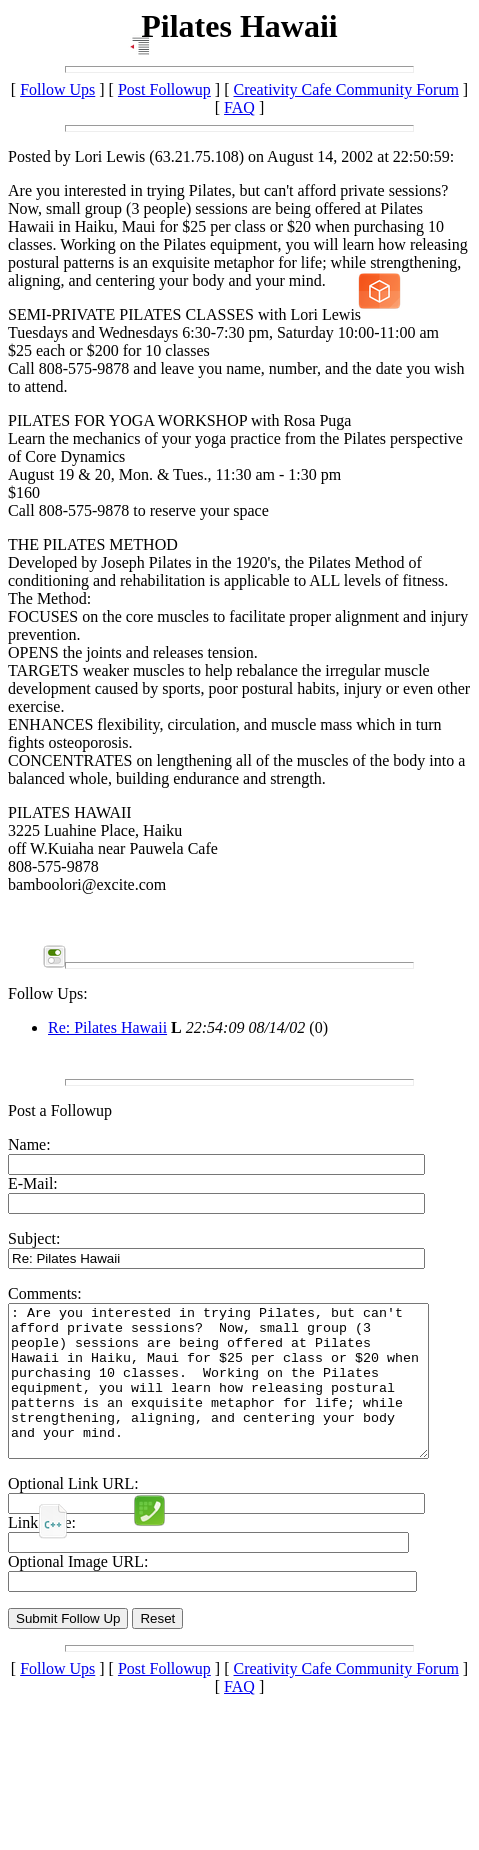 The image size is (479, 1850). Describe the element at coordinates (379, 289) in the screenshot. I see `3D model file in STL binary format` at that location.